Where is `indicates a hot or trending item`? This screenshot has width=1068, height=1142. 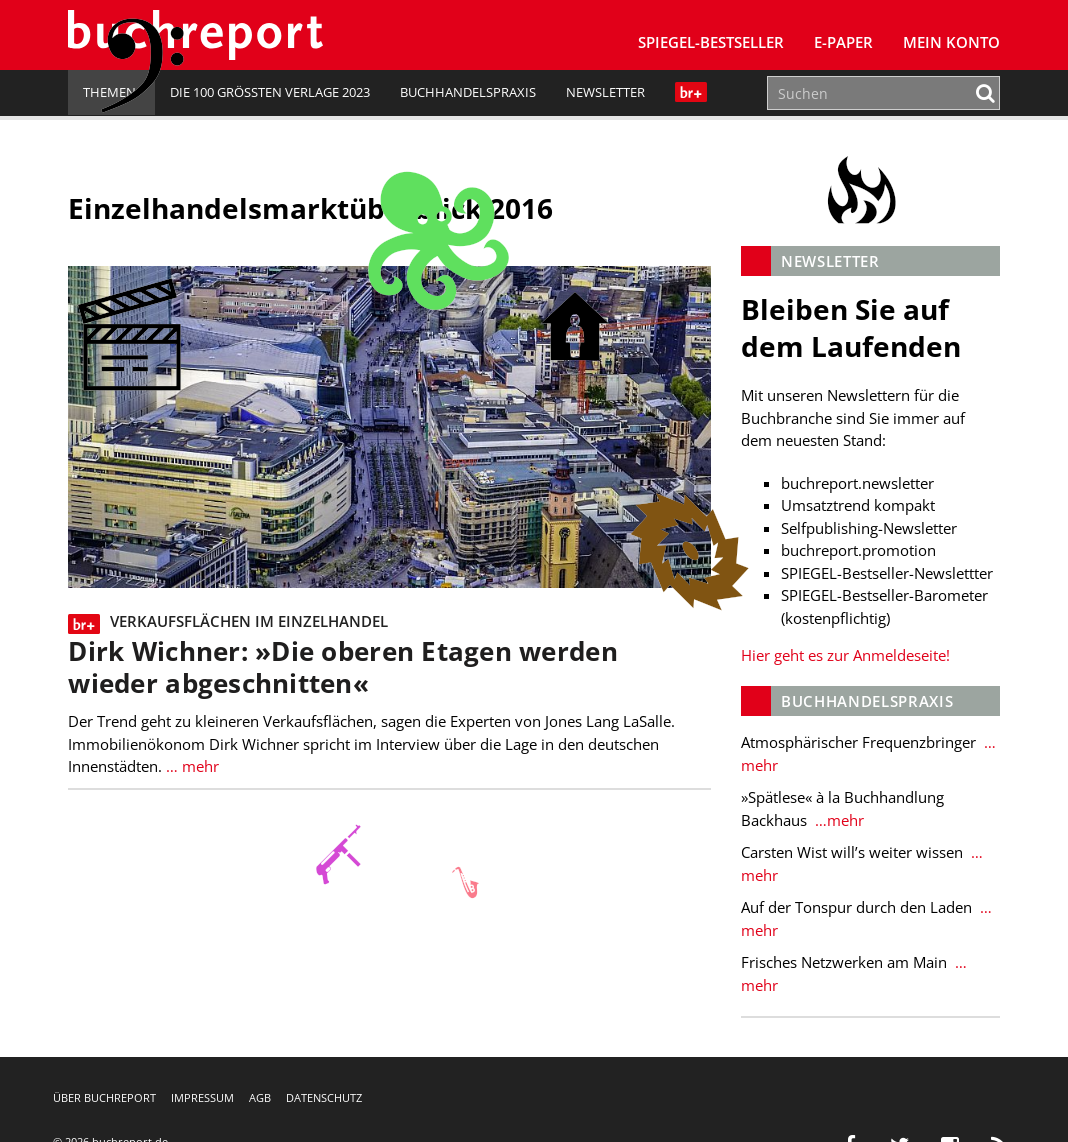
indicates a hot or trending item is located at coordinates (861, 189).